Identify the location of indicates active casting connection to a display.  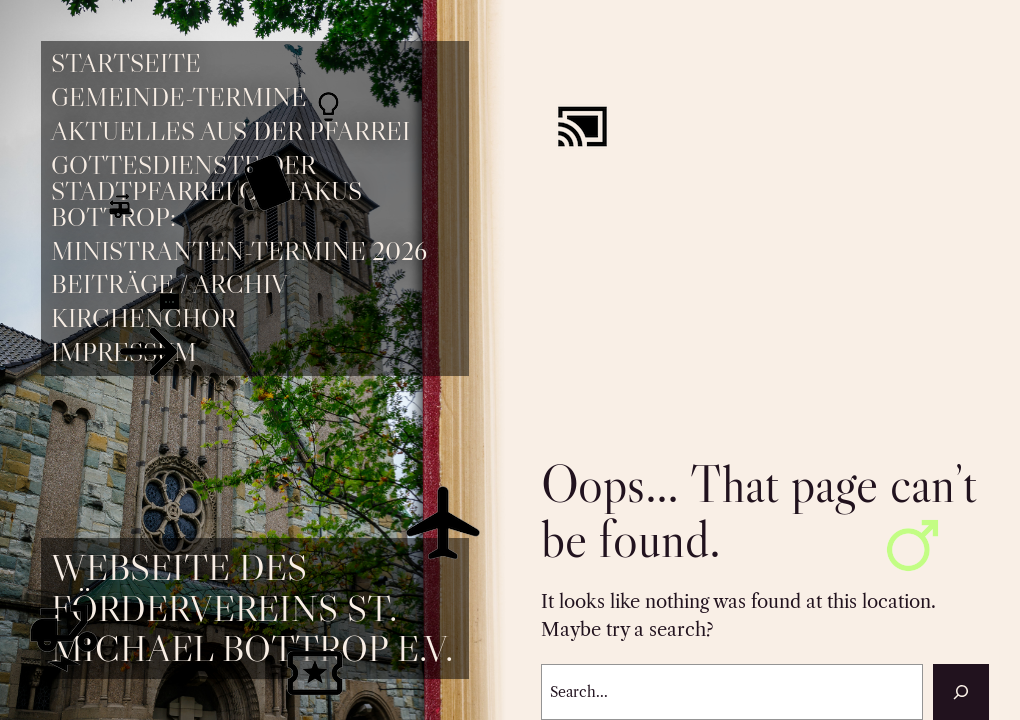
(582, 126).